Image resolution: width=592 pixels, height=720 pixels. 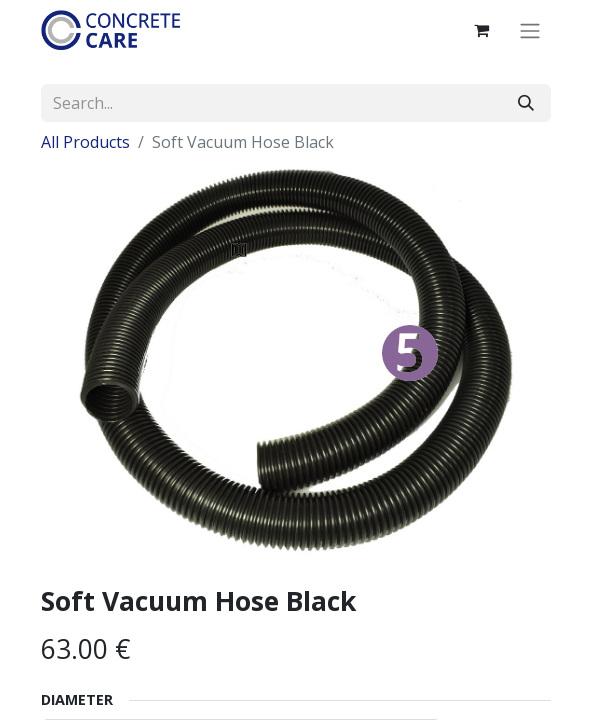 What do you see at coordinates (239, 250) in the screenshot?
I see `view available coupons or vouchers` at bounding box center [239, 250].